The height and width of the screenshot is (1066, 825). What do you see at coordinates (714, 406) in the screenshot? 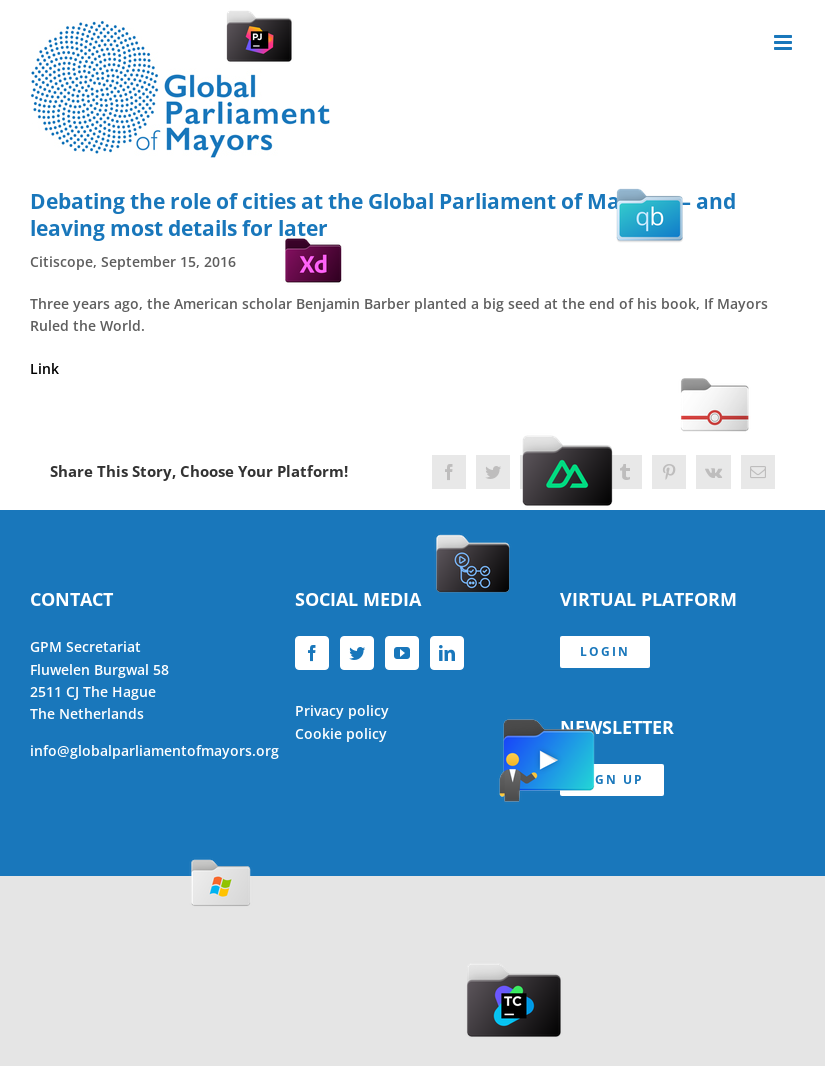
I see `open pokémon premier ball themed folder` at bounding box center [714, 406].